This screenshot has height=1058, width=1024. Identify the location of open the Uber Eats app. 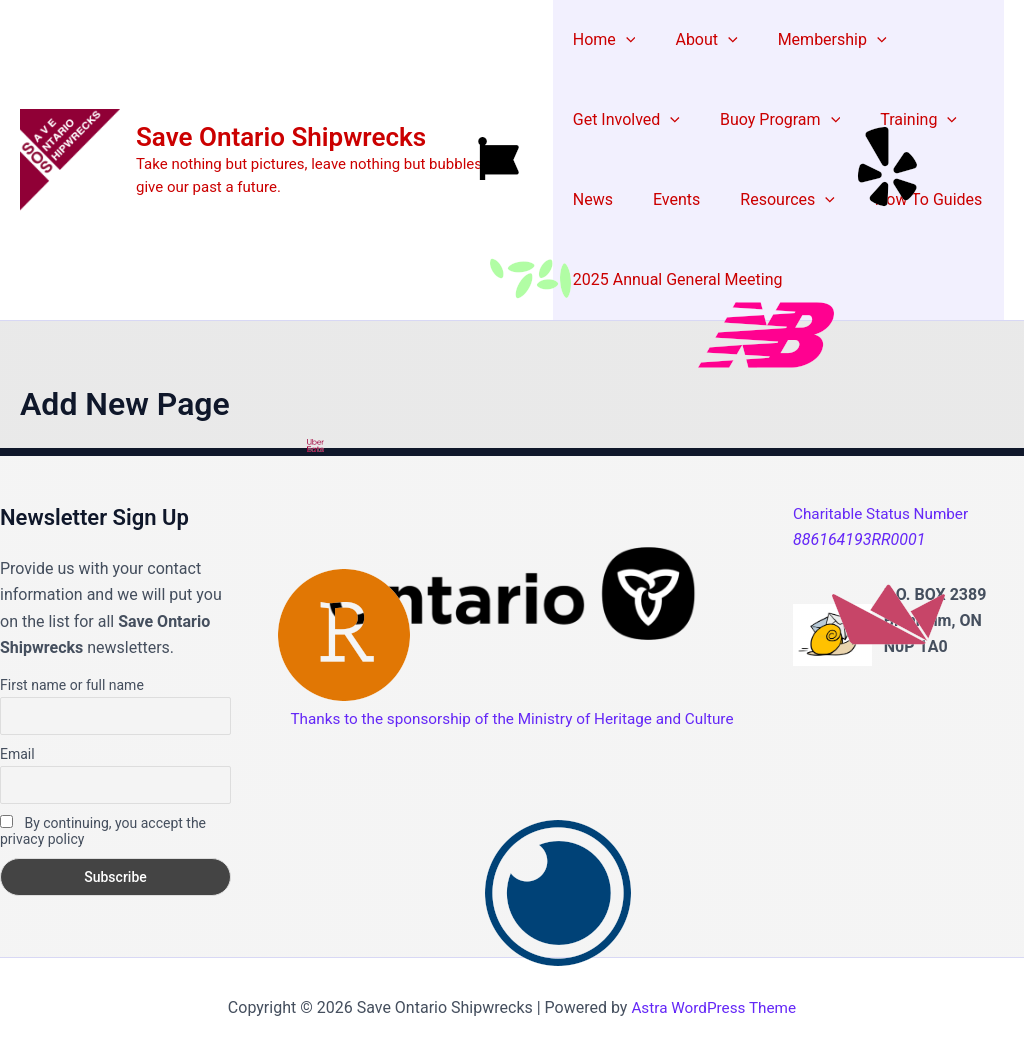
(315, 445).